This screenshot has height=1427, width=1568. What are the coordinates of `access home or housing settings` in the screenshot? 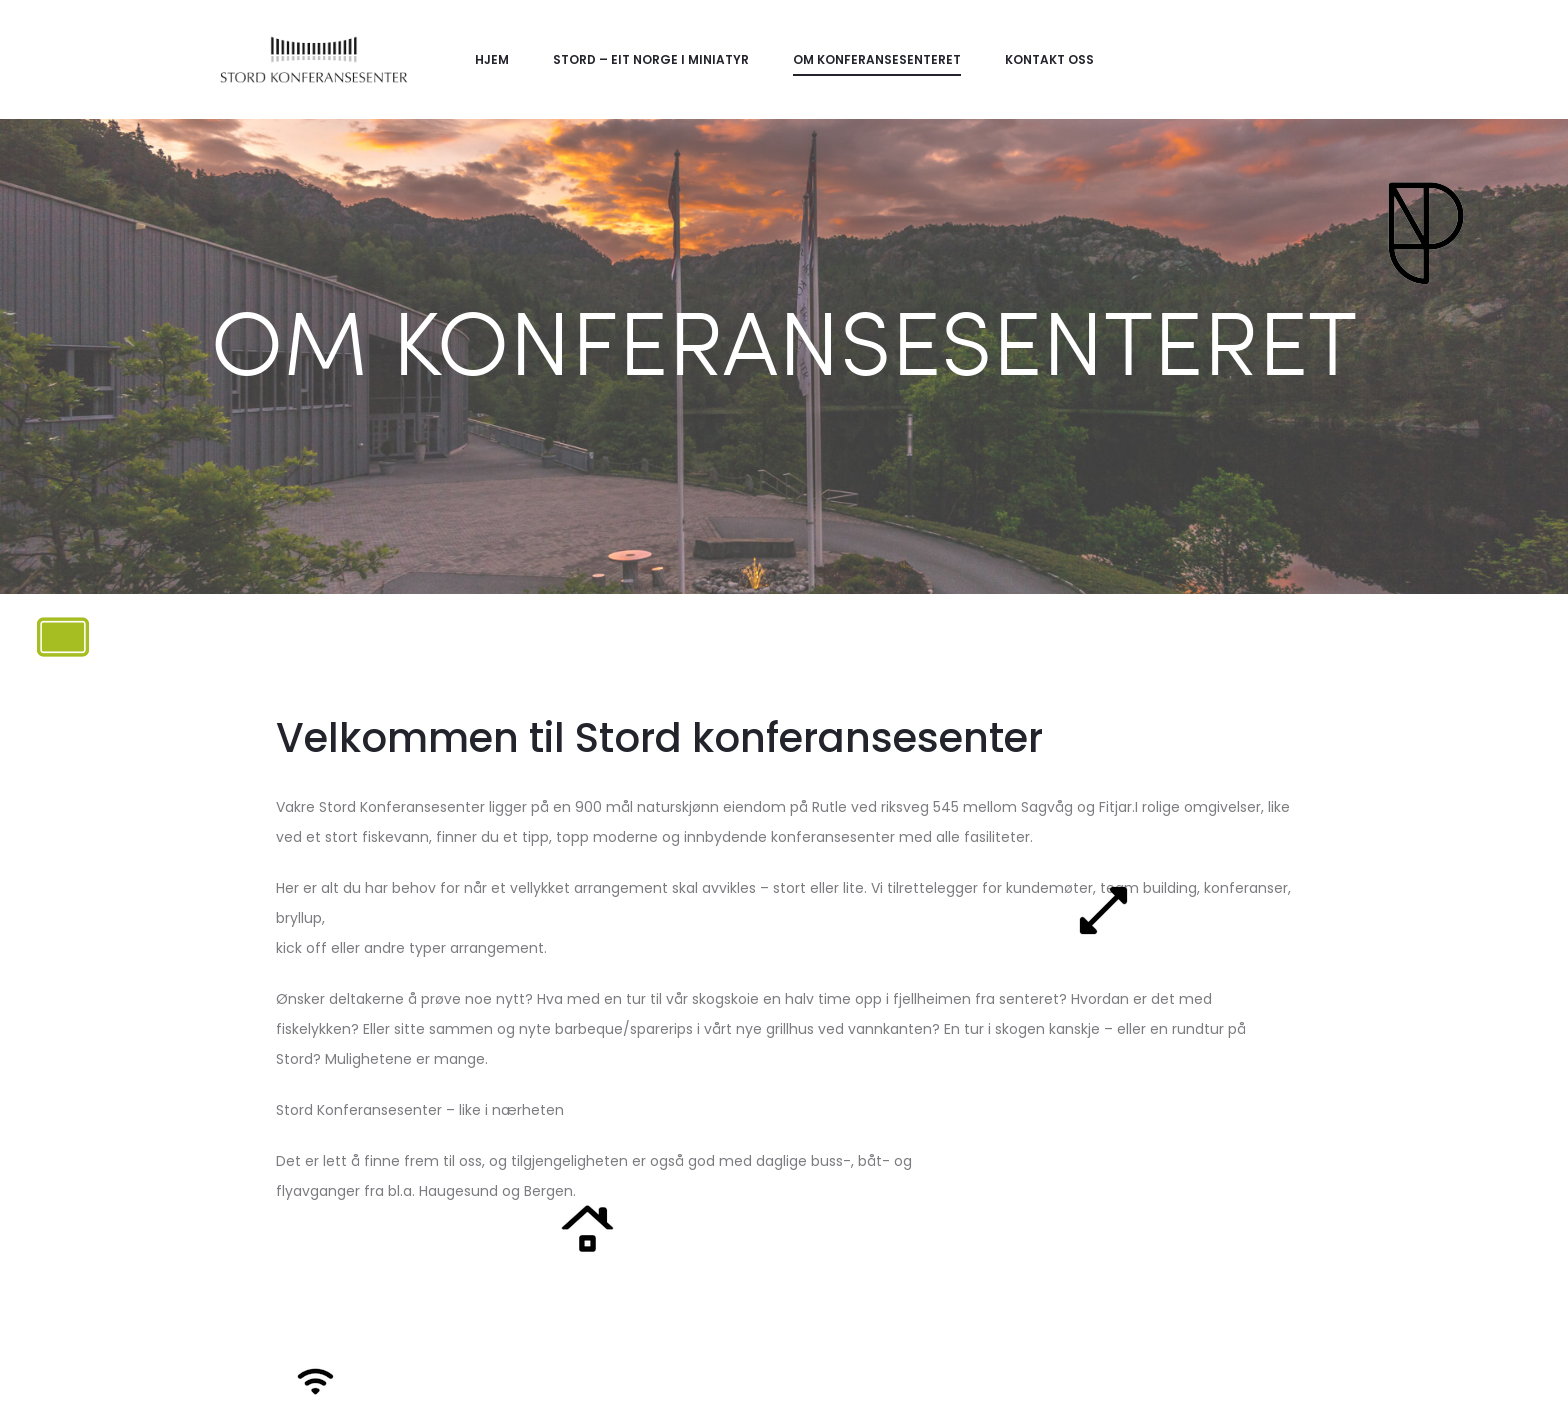 It's located at (587, 1229).